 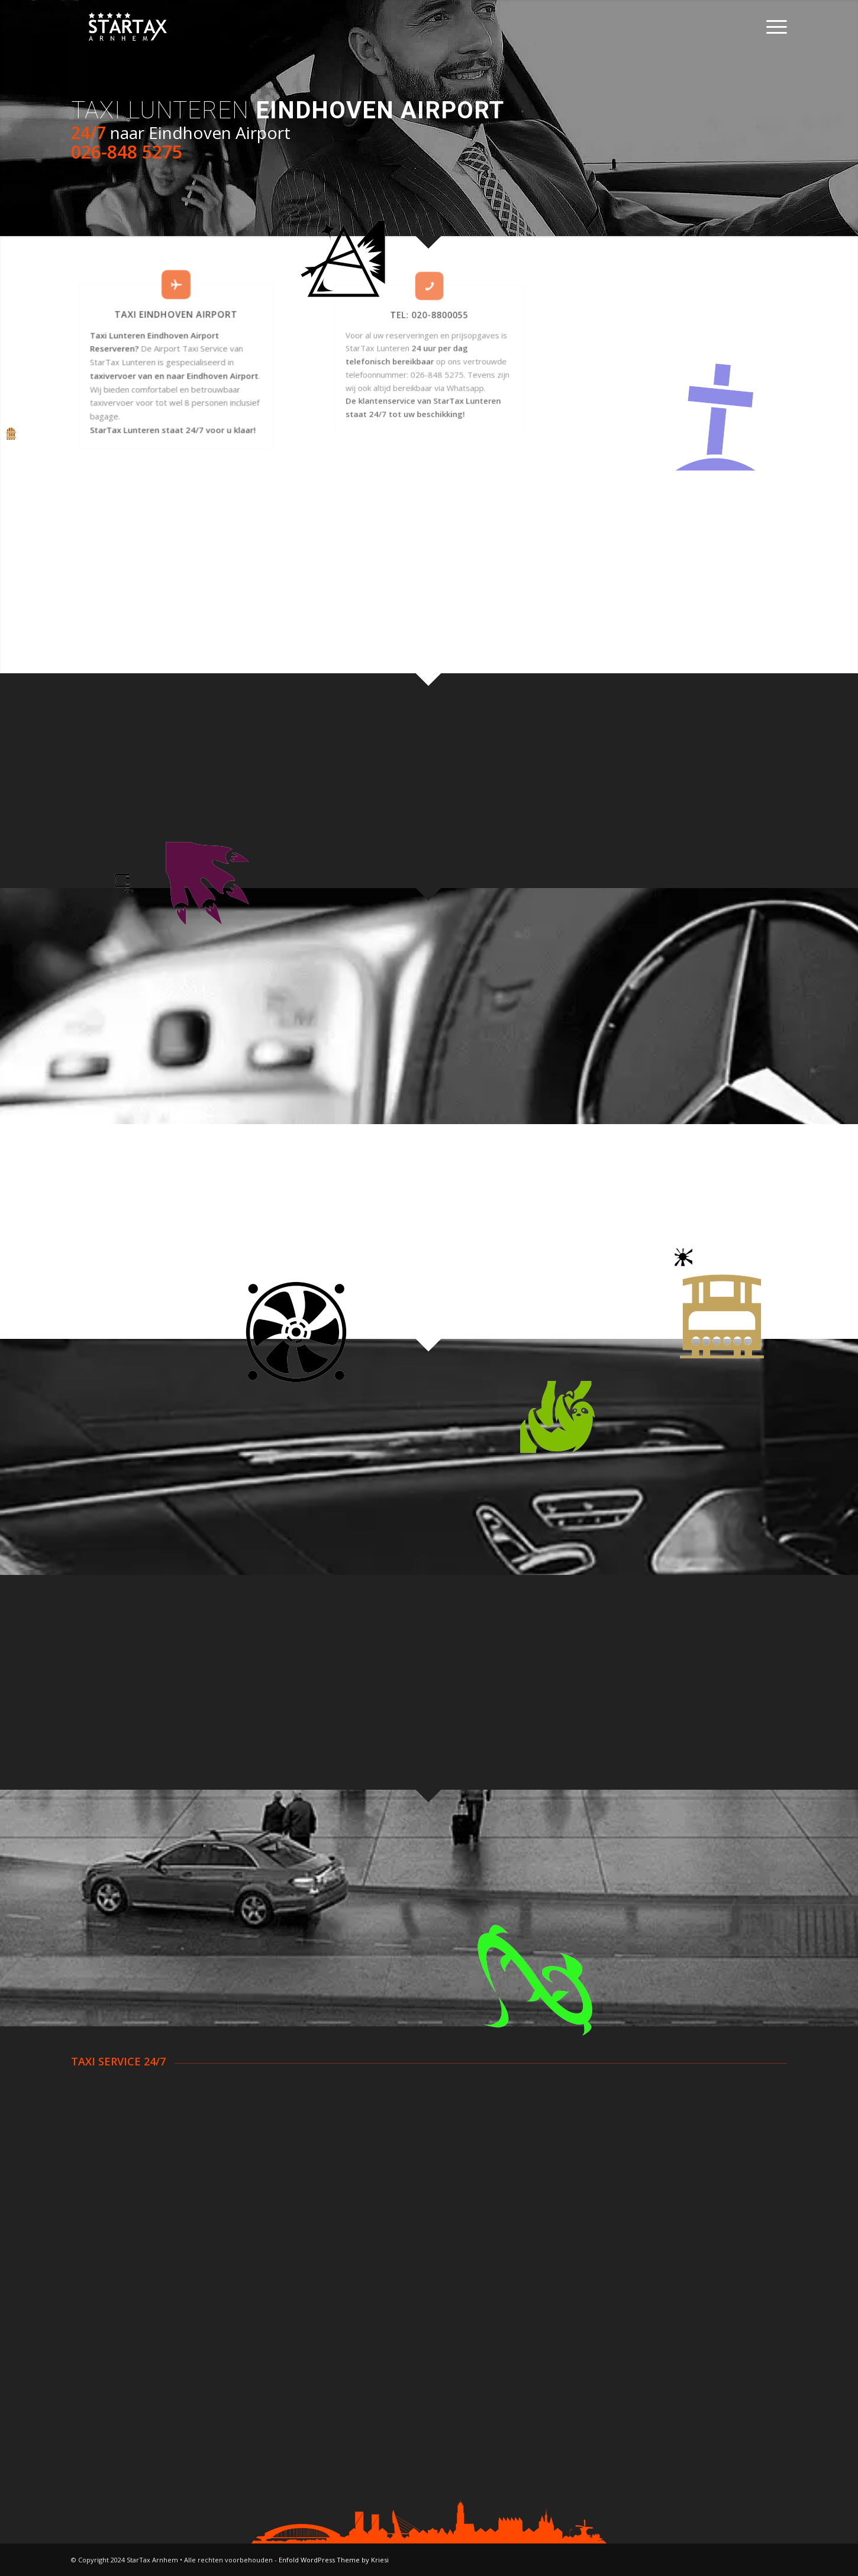 I want to click on access public transit or tram services, so click(x=722, y=1316).